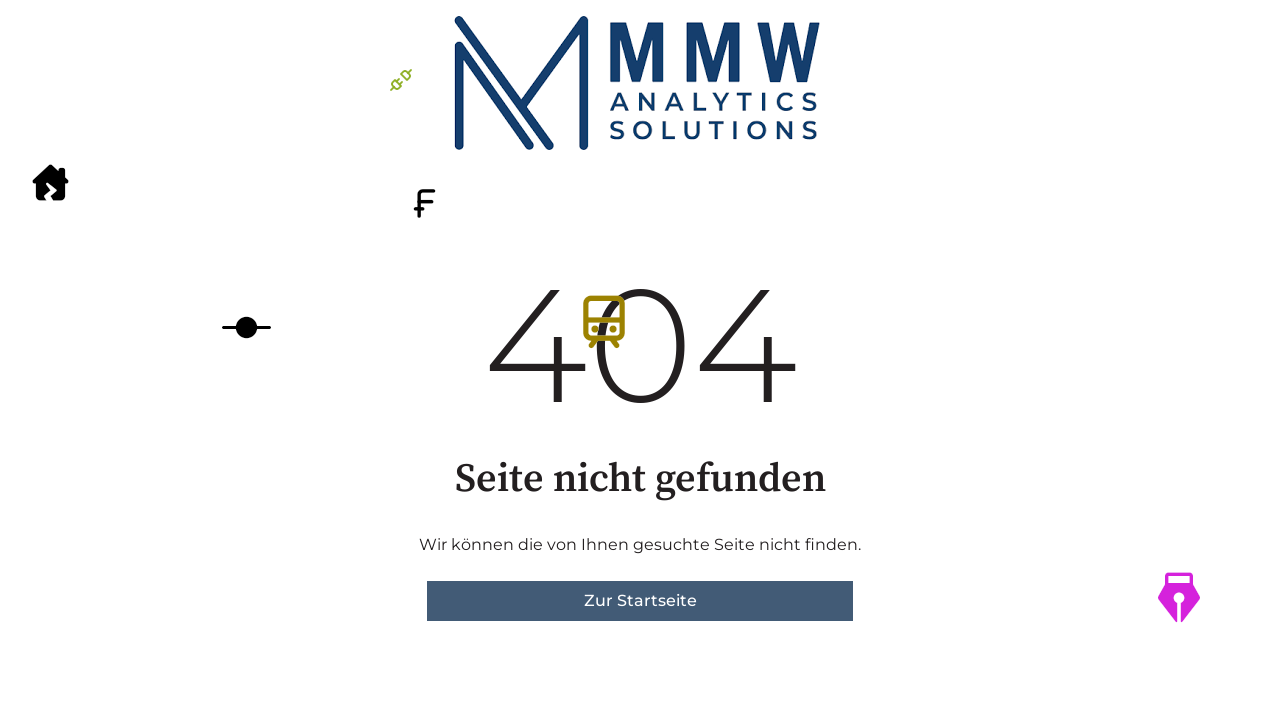  I want to click on access drawing or illustration tools, so click(1179, 597).